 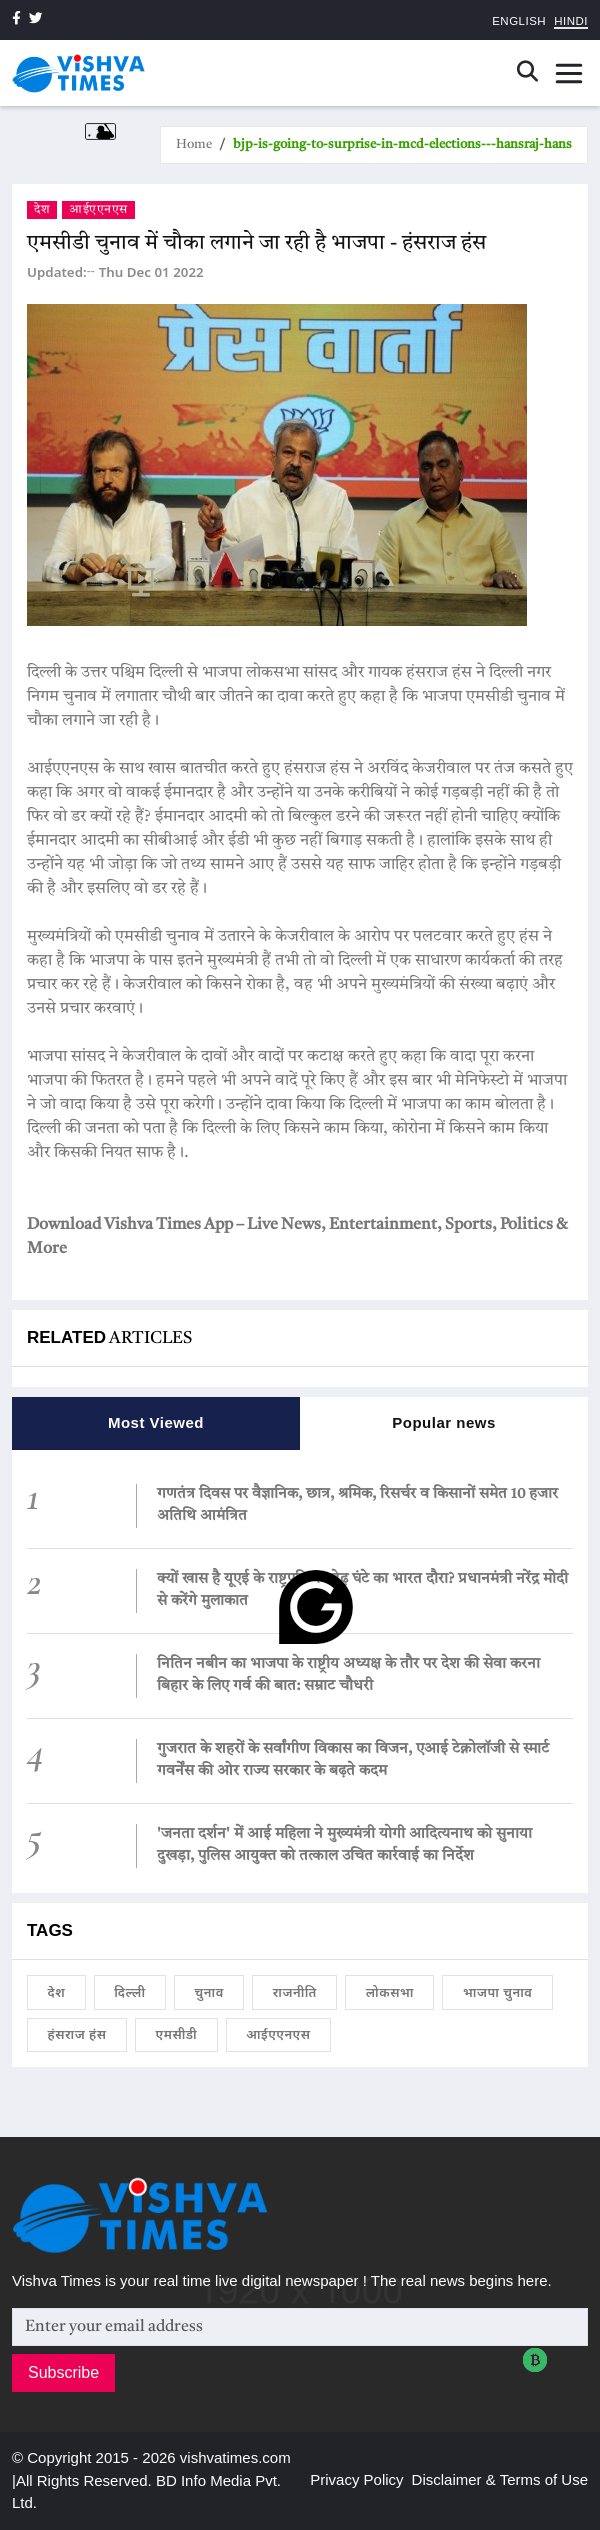 I want to click on bitcoin sv cryptocurrency logo, so click(x=535, y=2360).